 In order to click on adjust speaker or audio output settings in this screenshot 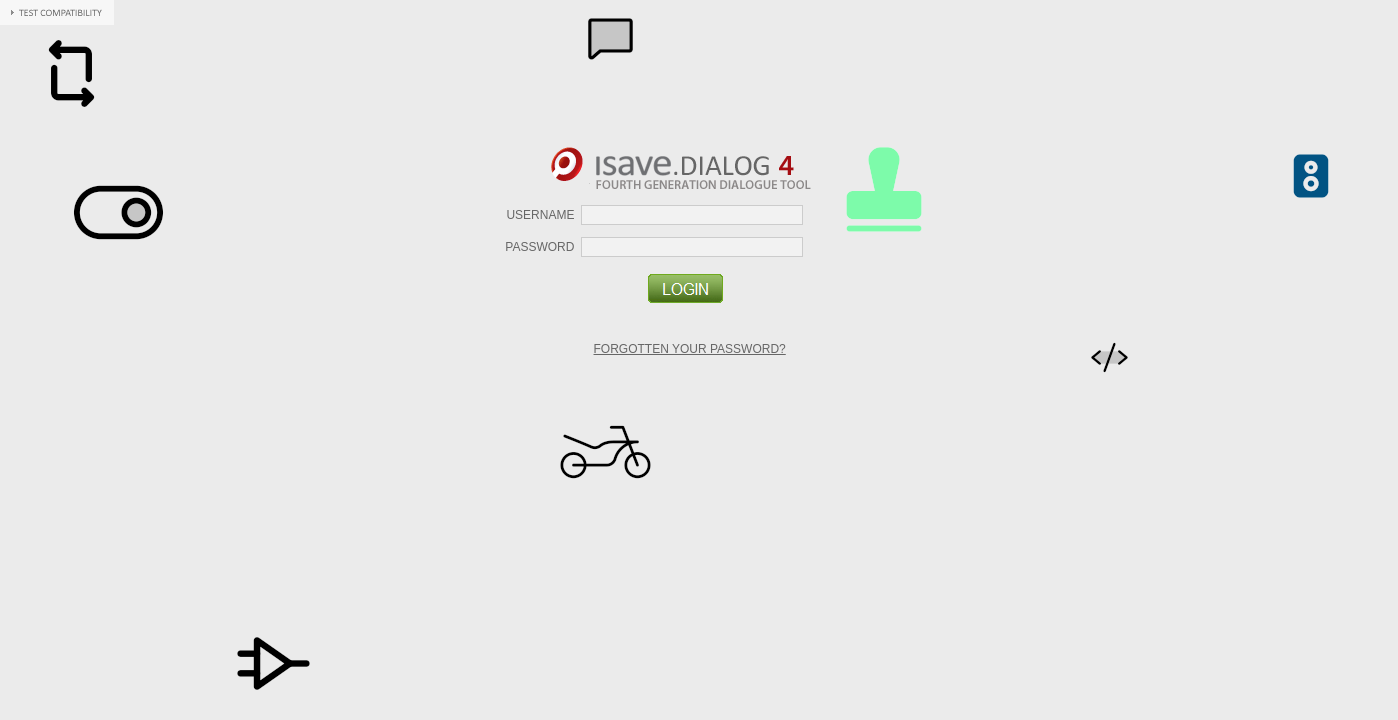, I will do `click(1311, 176)`.